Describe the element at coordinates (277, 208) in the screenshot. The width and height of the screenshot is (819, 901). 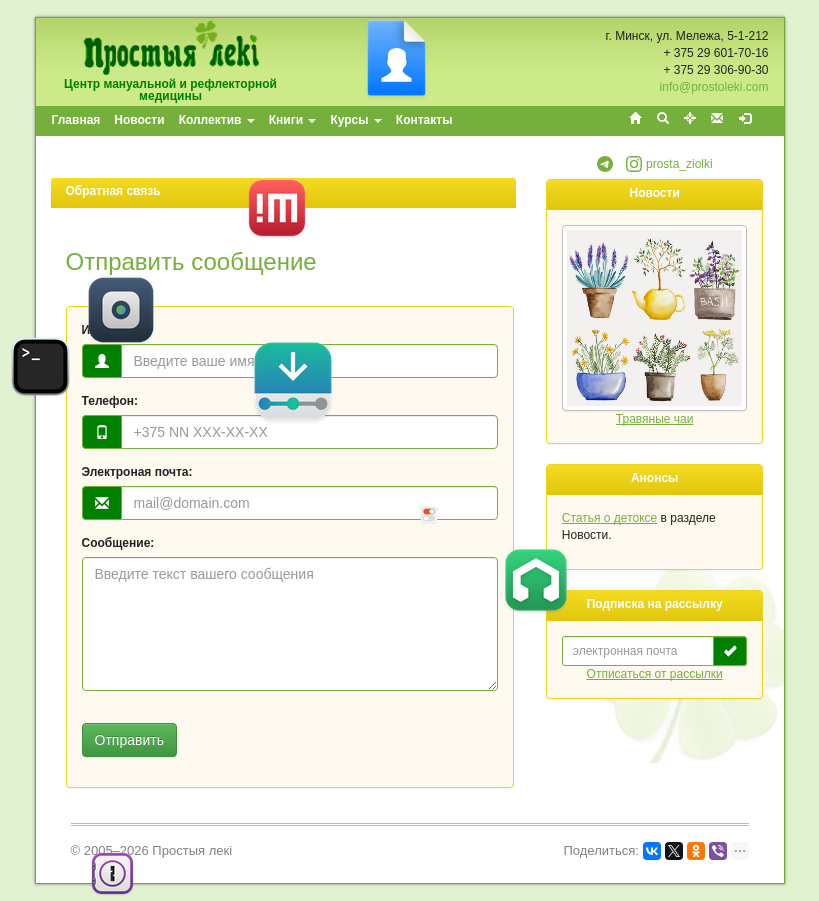
I see `open NoMachine remote desktop application` at that location.